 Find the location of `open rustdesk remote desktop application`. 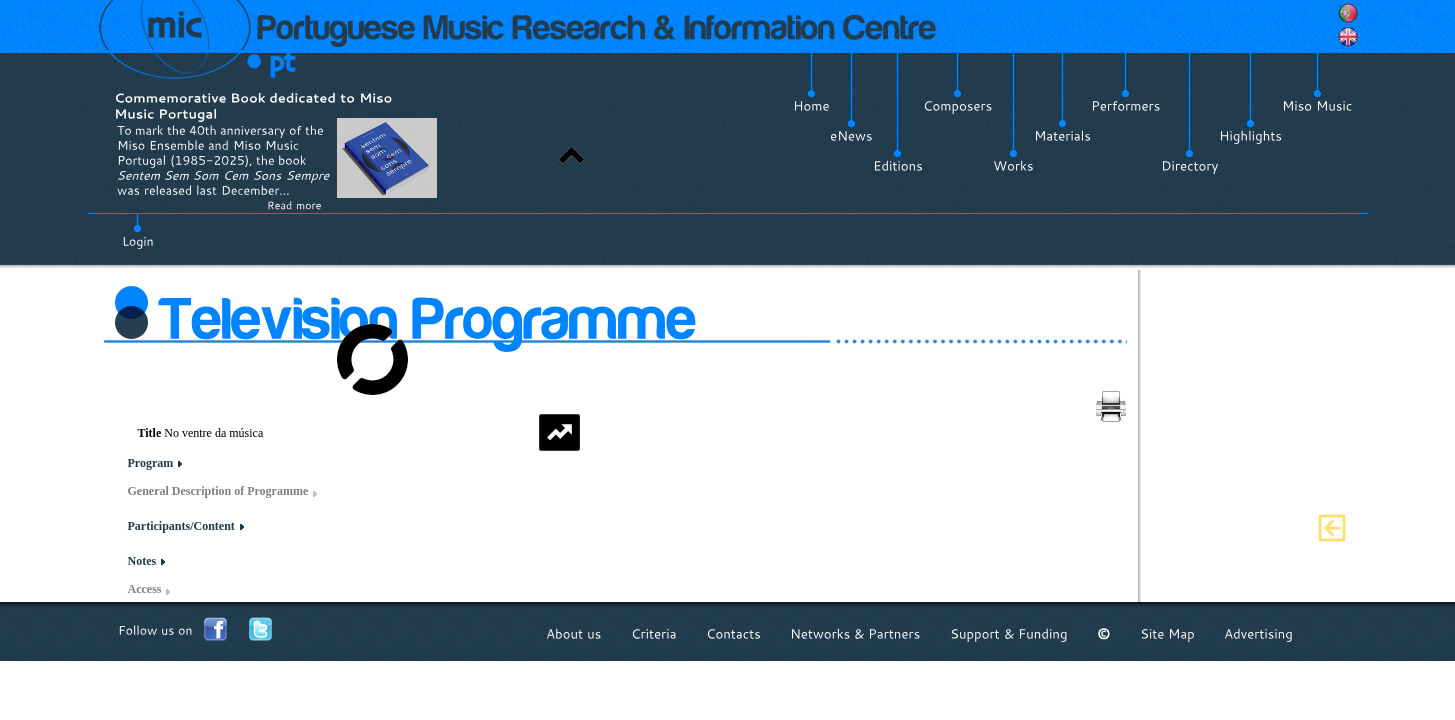

open rustdesk remote desktop application is located at coordinates (372, 359).